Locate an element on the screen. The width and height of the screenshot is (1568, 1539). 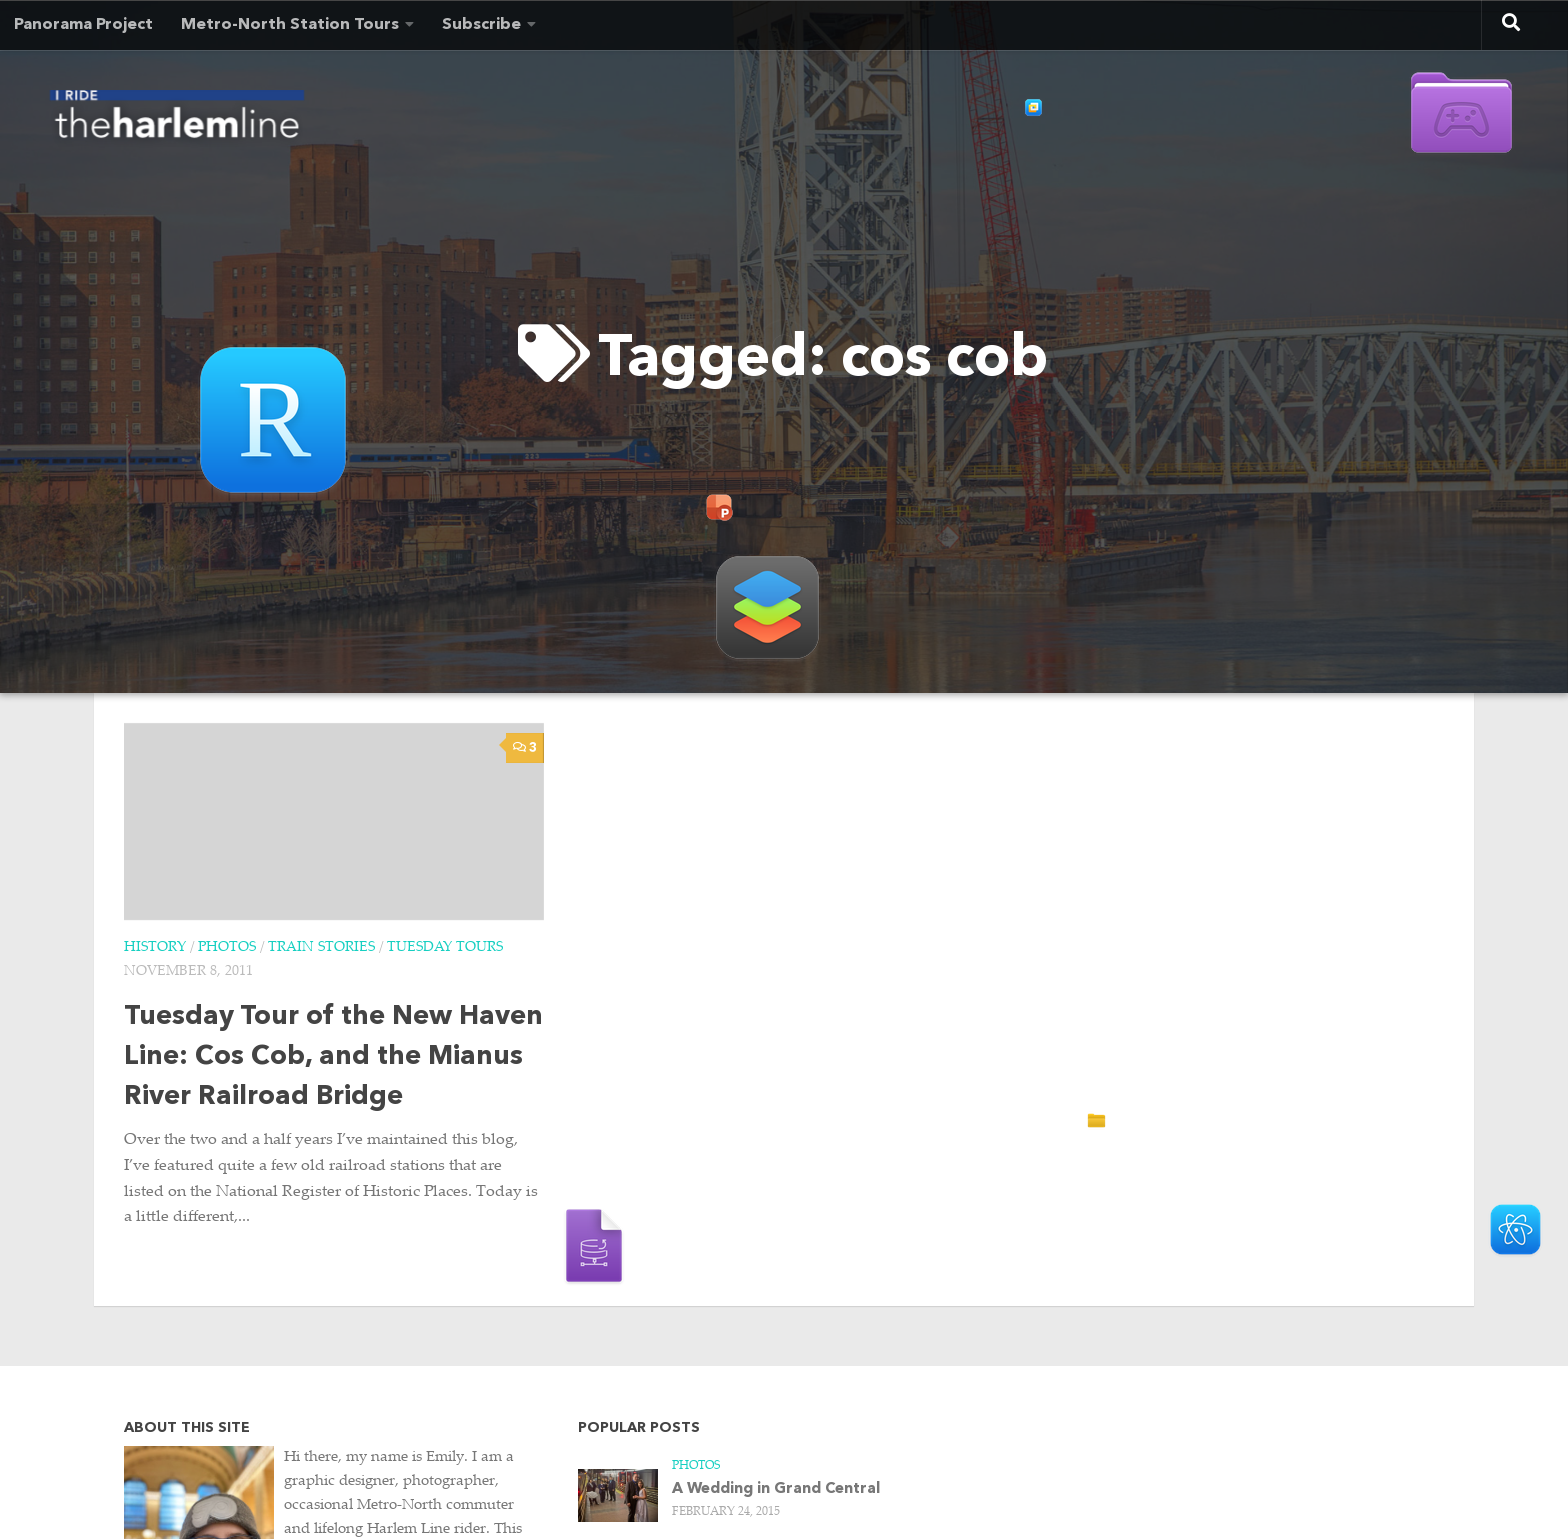
open Microsoft PowerPoint is located at coordinates (719, 507).